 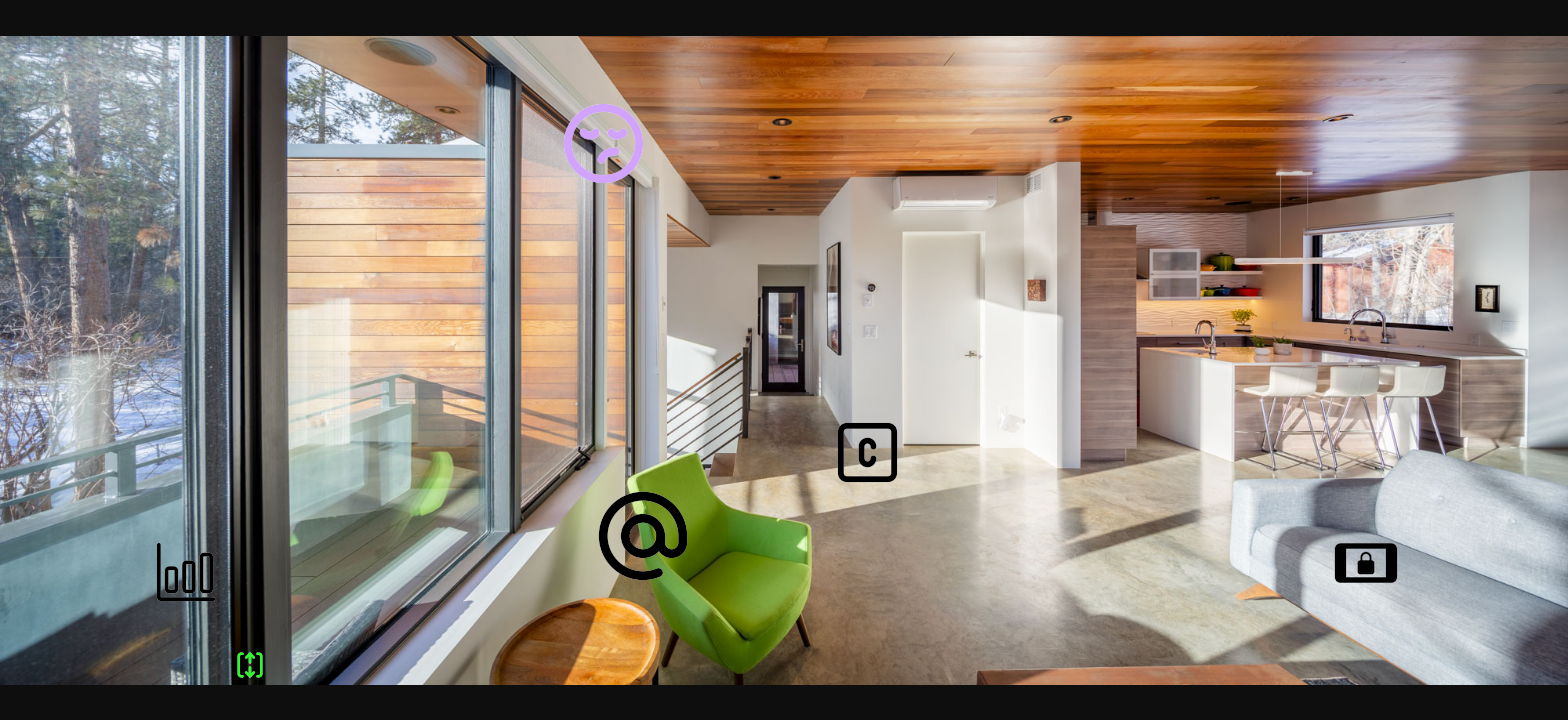 I want to click on view analytics or statistics, so click(x=186, y=572).